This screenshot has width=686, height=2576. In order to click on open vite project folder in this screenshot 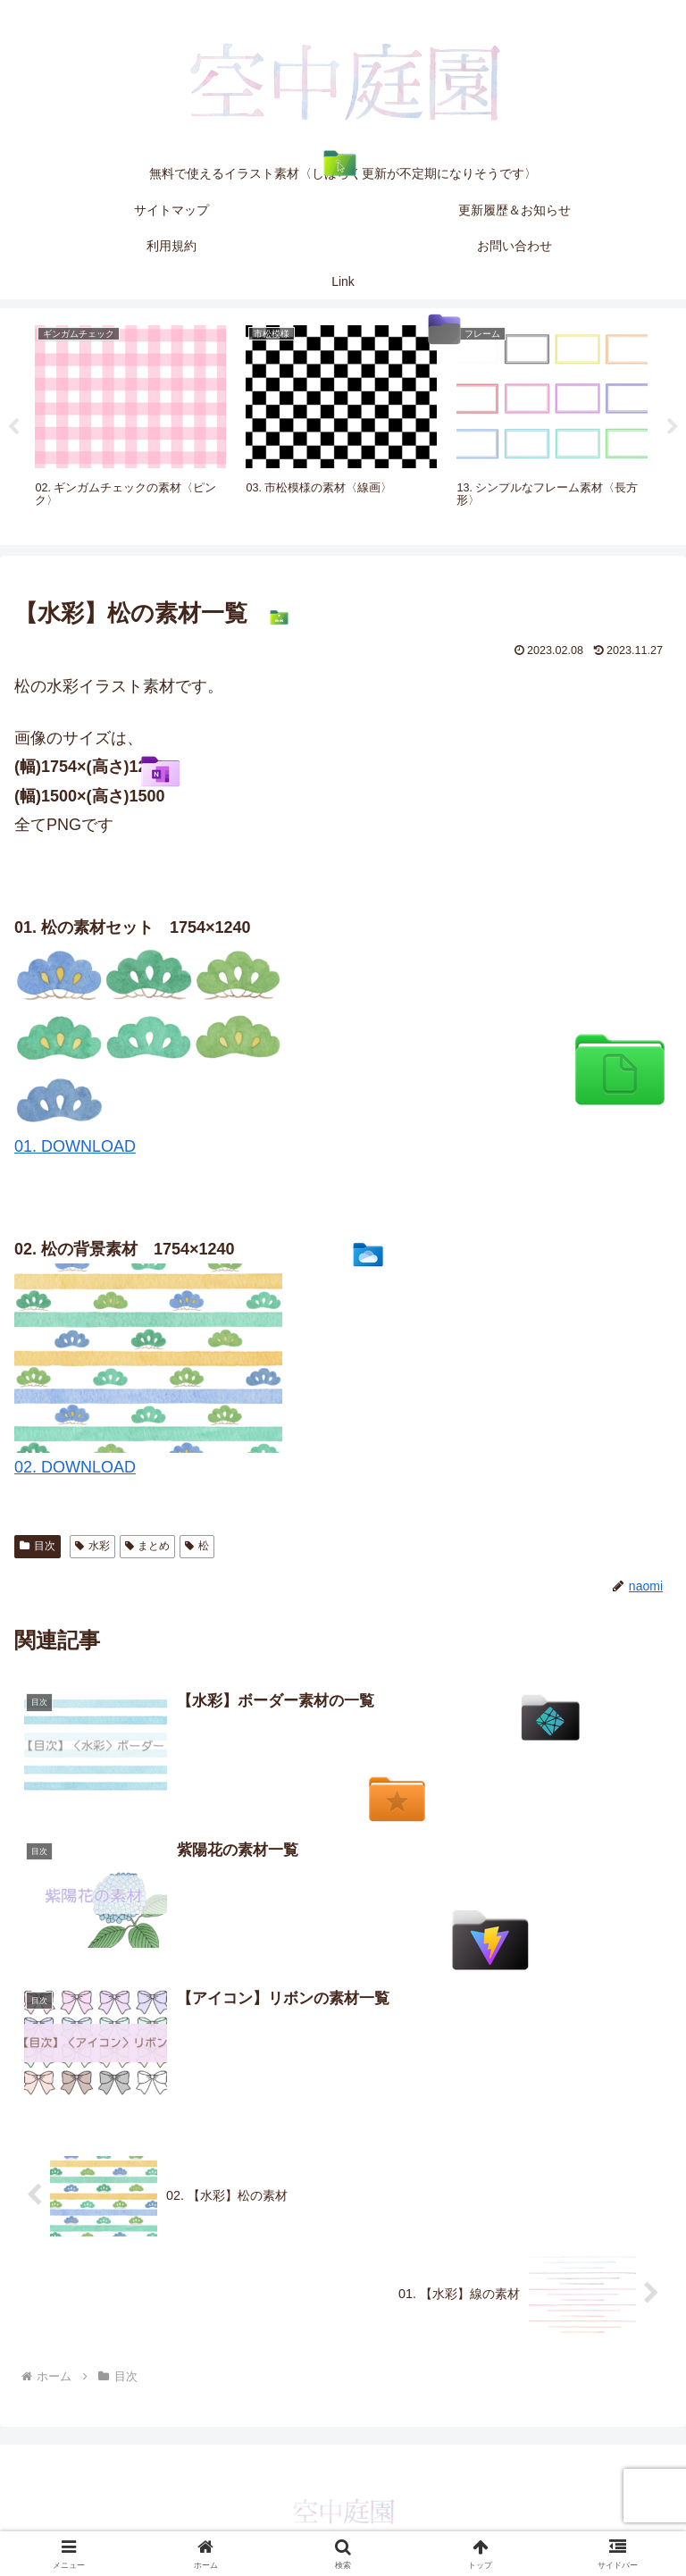, I will do `click(489, 1942)`.